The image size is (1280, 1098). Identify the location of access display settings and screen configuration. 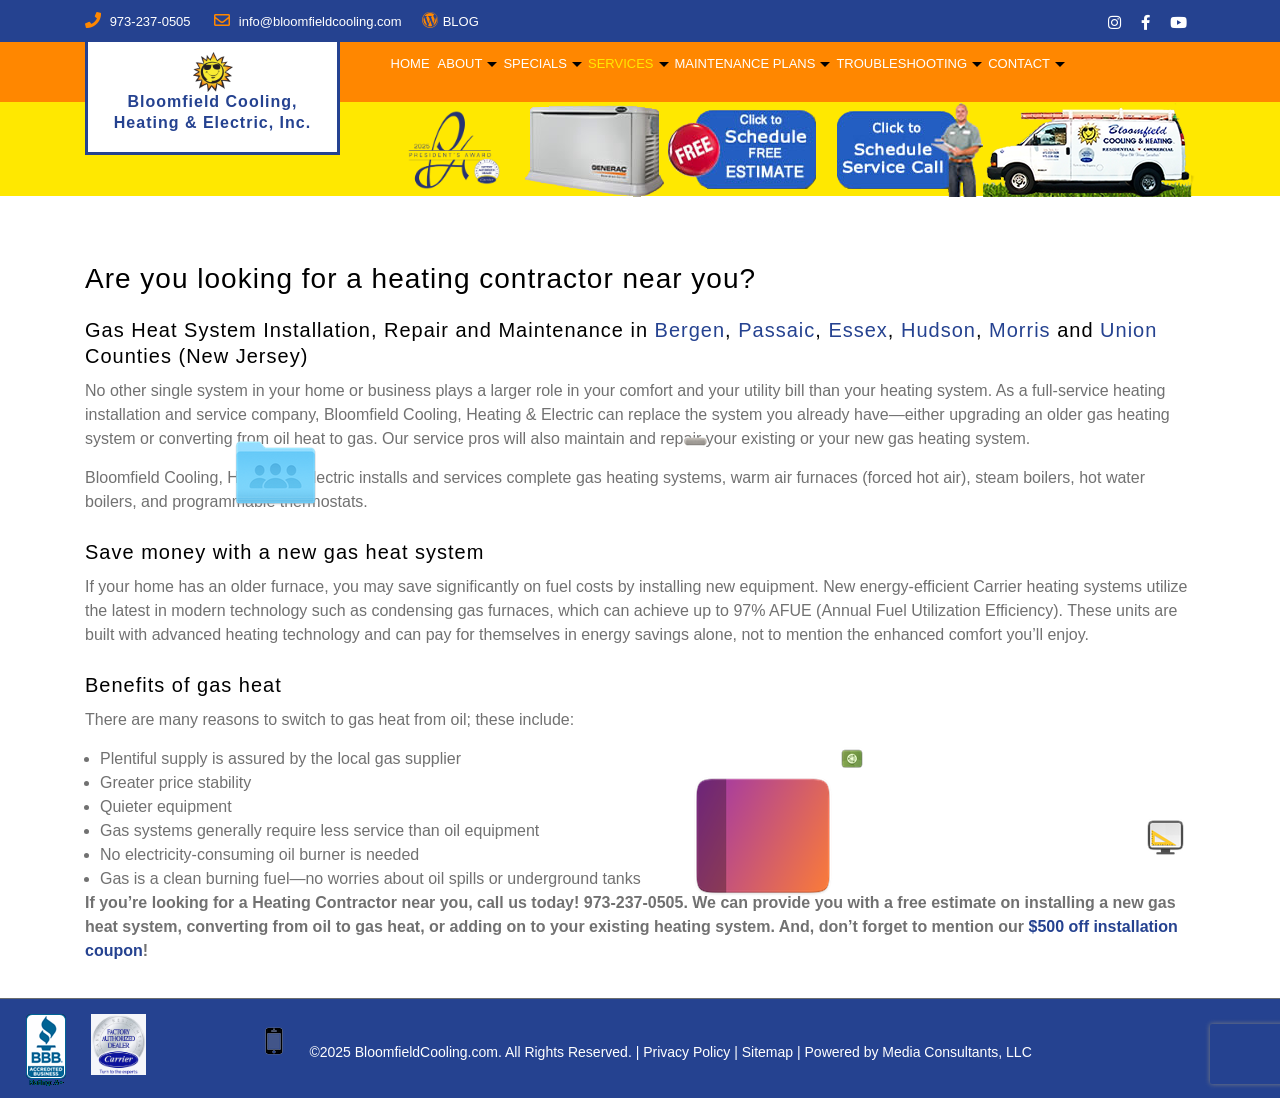
(1165, 837).